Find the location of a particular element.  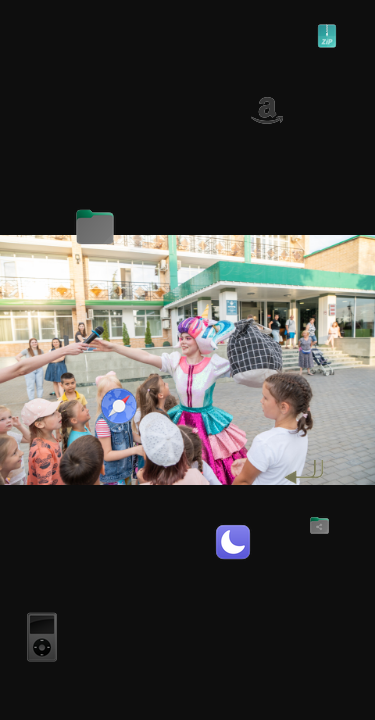

enable focus mode to silence notifications is located at coordinates (233, 542).